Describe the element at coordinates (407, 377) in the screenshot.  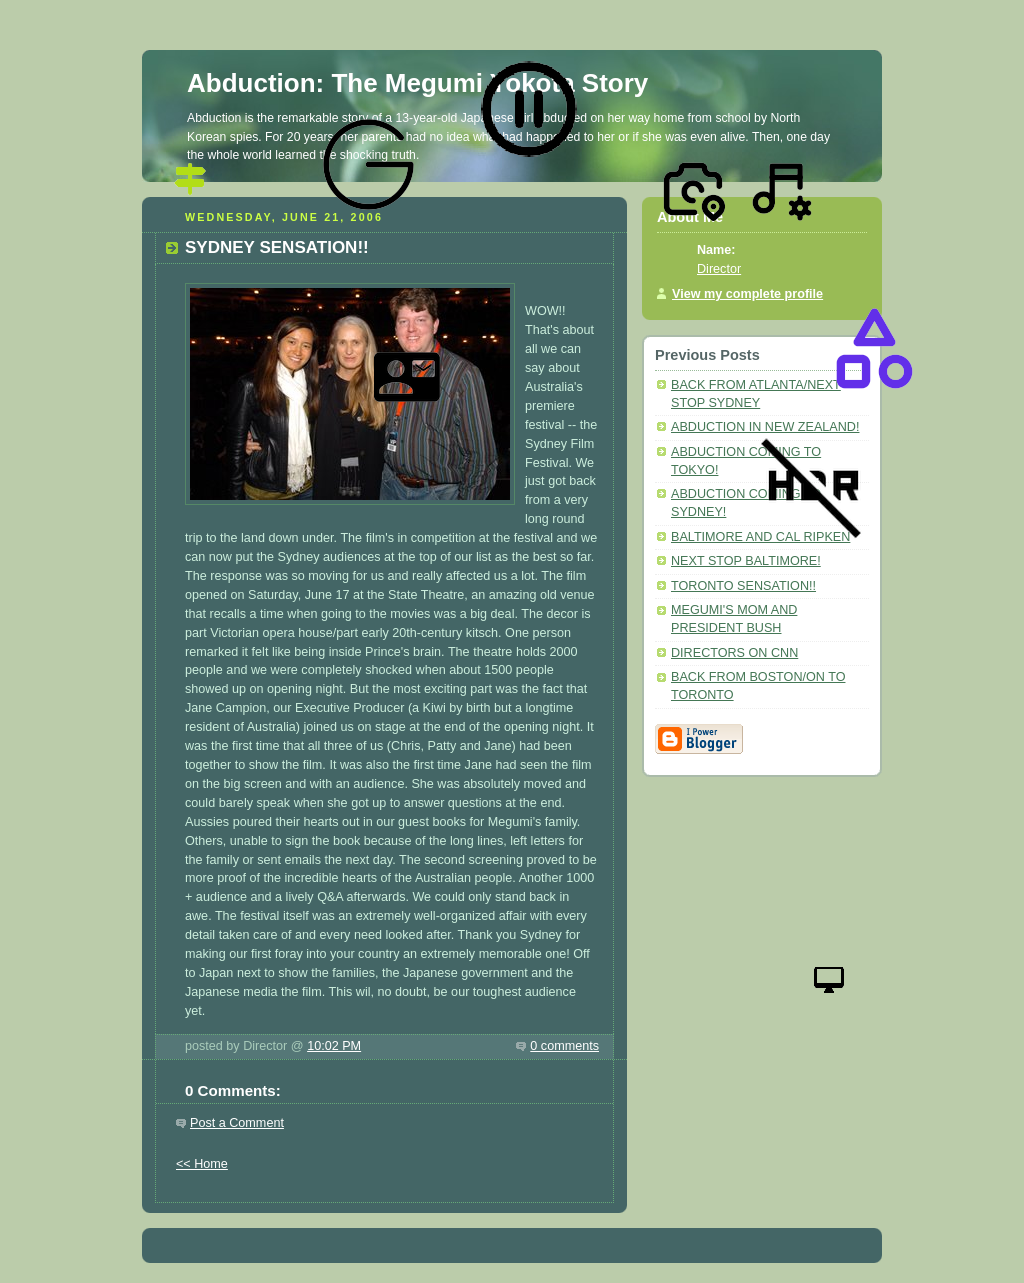
I see `view contact email information` at that location.